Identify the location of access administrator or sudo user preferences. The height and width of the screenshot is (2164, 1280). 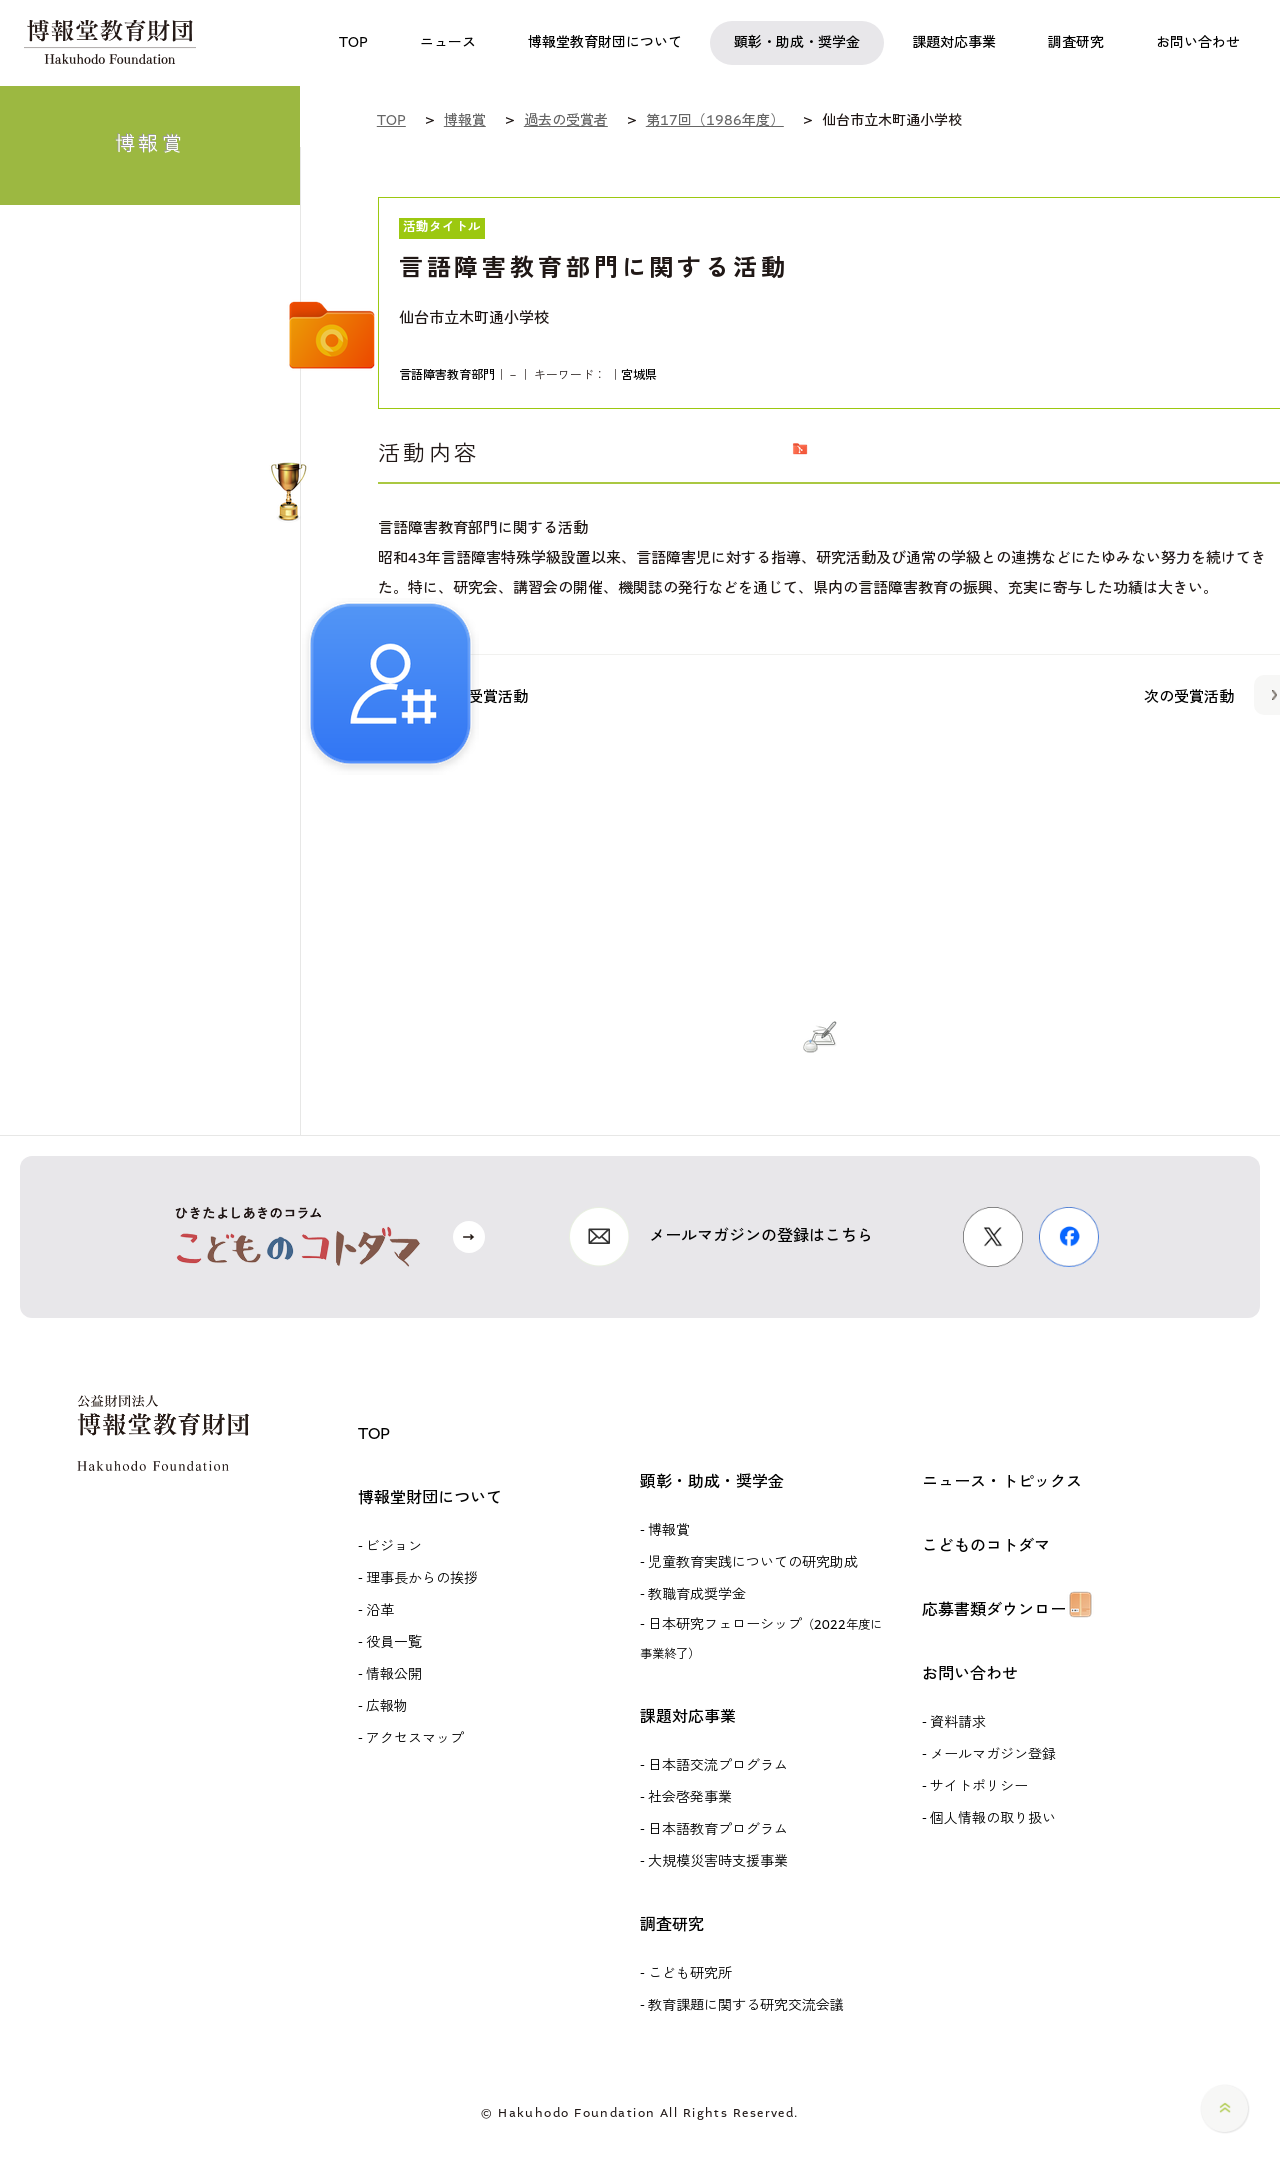
(390, 686).